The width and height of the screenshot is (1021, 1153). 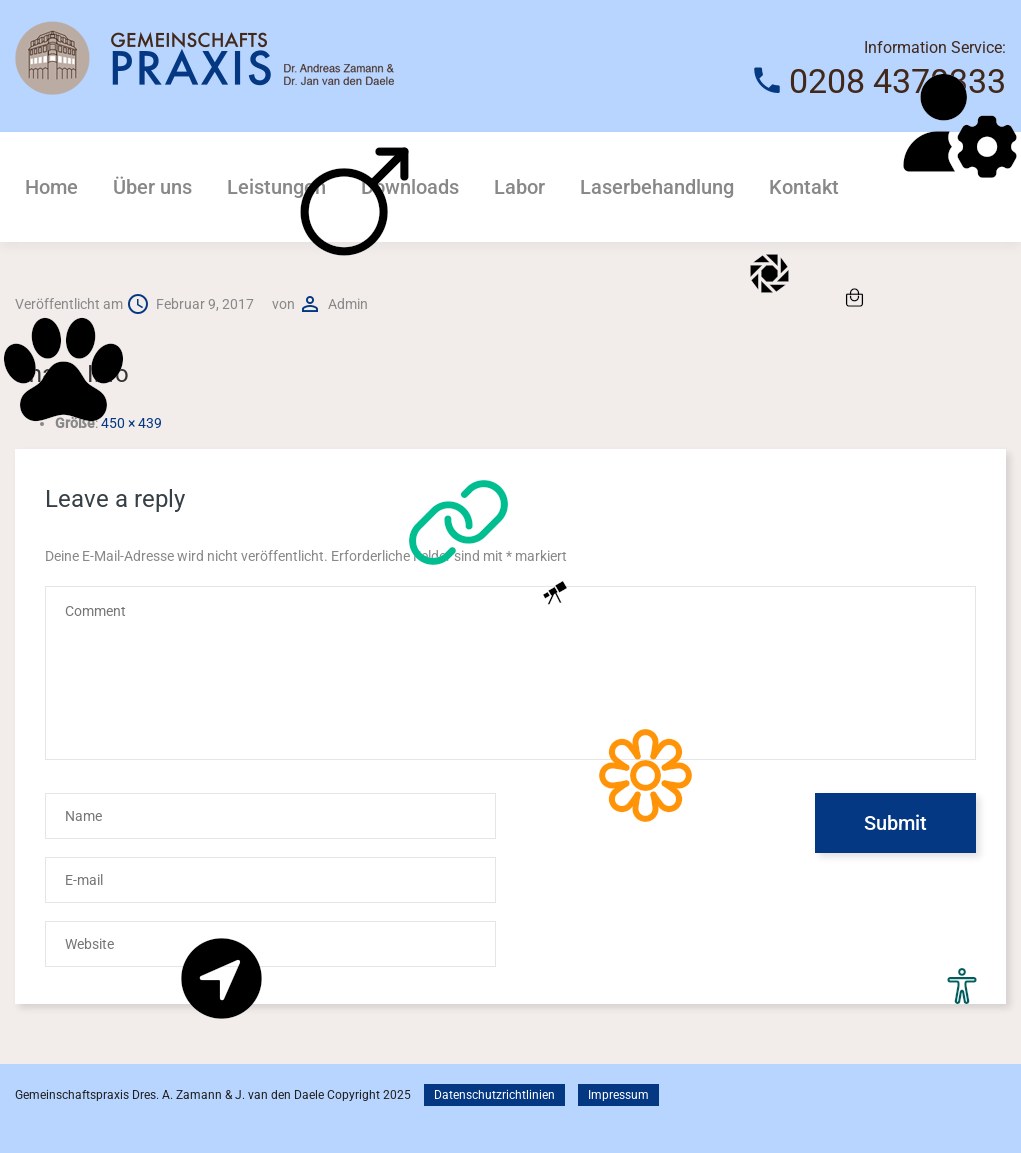 What do you see at coordinates (962, 986) in the screenshot?
I see `access accessibility settings` at bounding box center [962, 986].